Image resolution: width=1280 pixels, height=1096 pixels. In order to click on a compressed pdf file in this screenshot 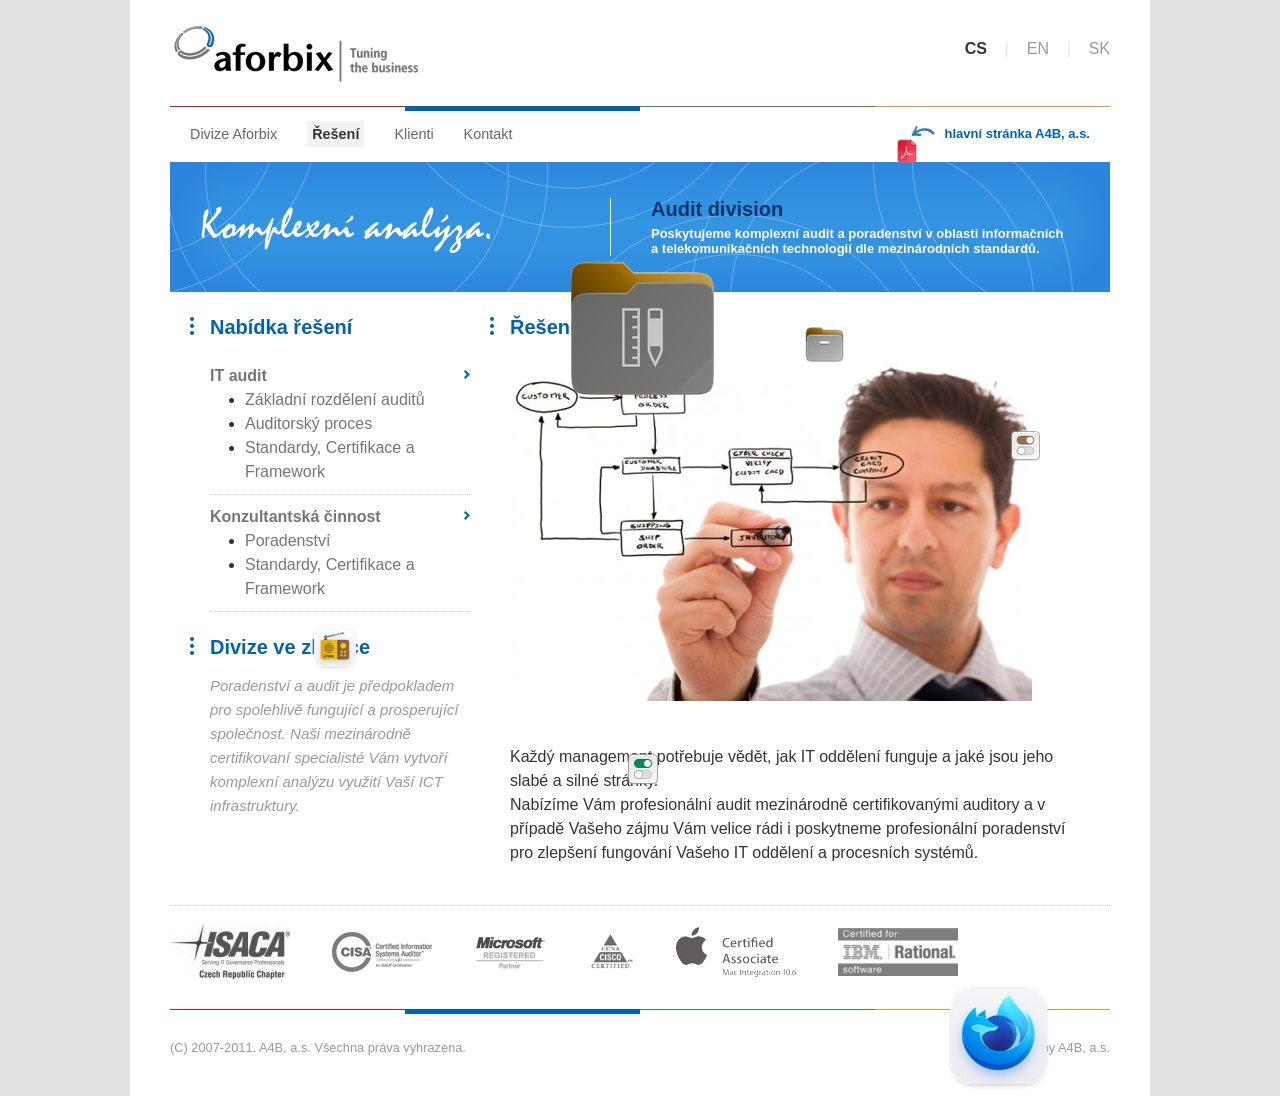, I will do `click(907, 151)`.